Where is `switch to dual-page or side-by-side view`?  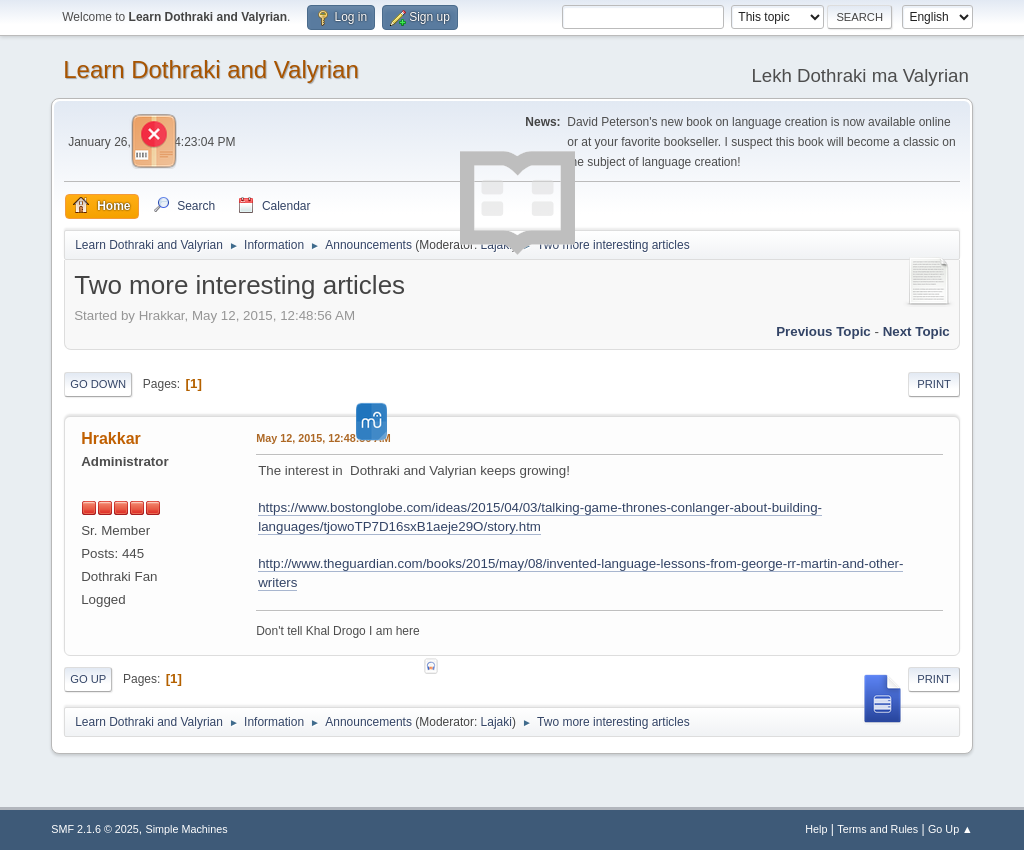
switch to dual-page or side-by-side view is located at coordinates (517, 201).